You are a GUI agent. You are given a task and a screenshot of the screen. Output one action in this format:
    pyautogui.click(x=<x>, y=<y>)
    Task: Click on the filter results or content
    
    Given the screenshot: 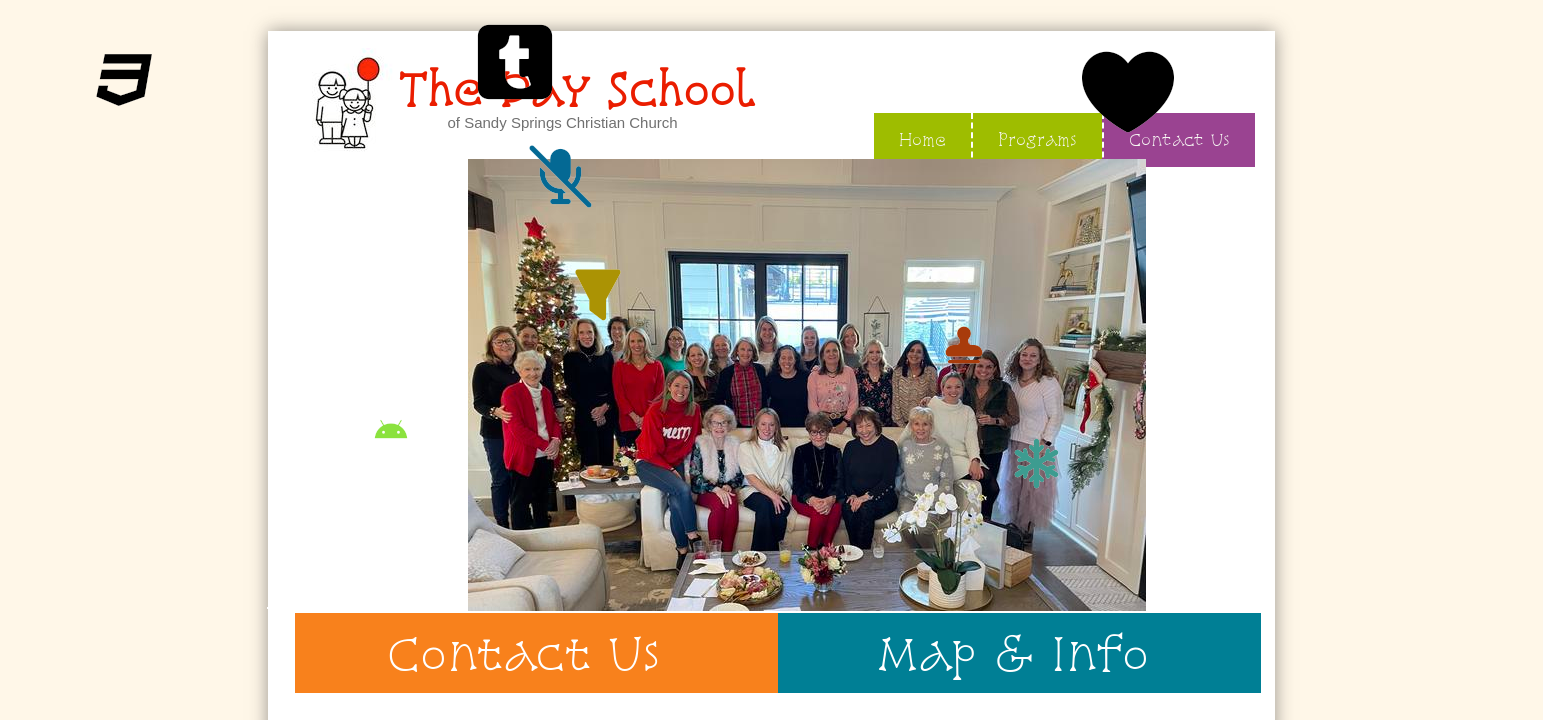 What is the action you would take?
    pyautogui.click(x=598, y=292)
    